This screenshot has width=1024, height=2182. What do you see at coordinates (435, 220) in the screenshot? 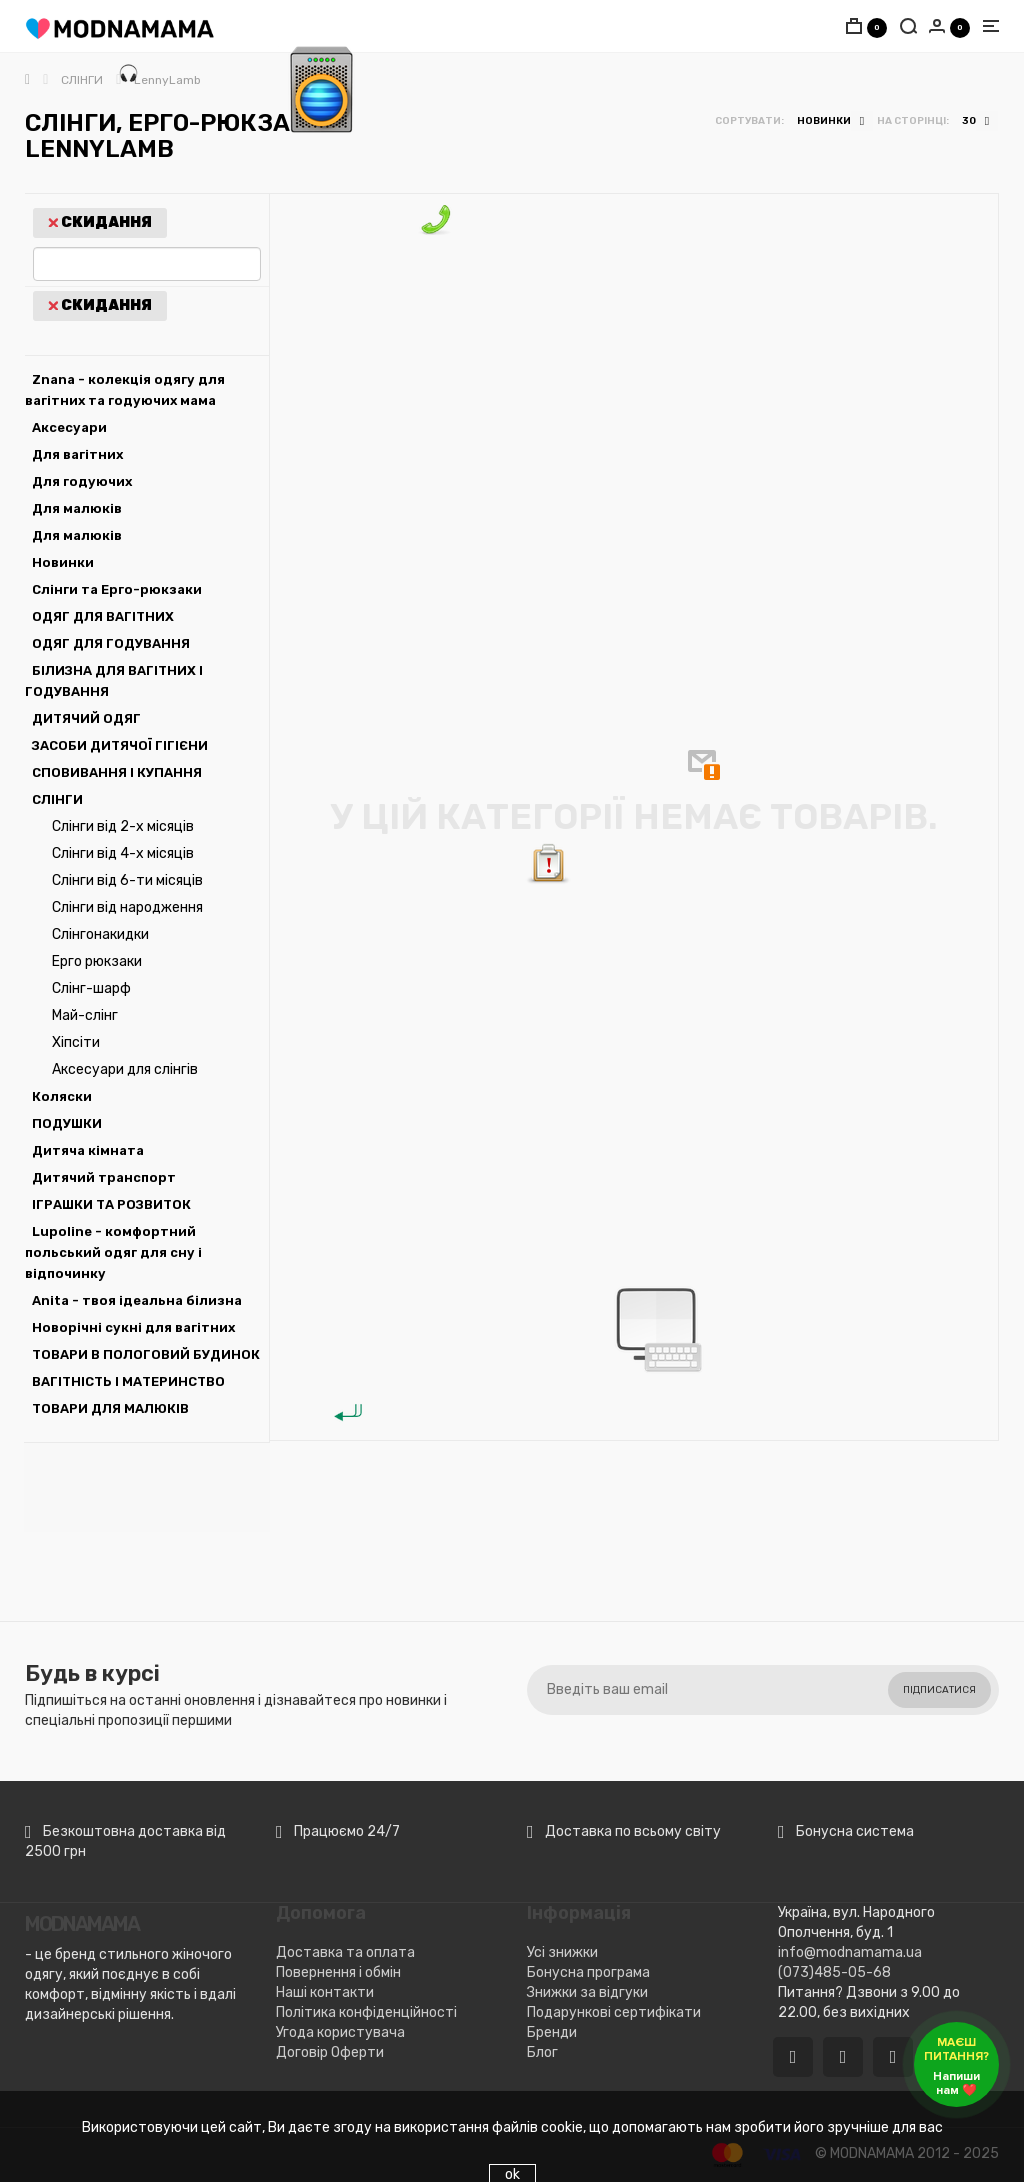
I see `start a phone call` at bounding box center [435, 220].